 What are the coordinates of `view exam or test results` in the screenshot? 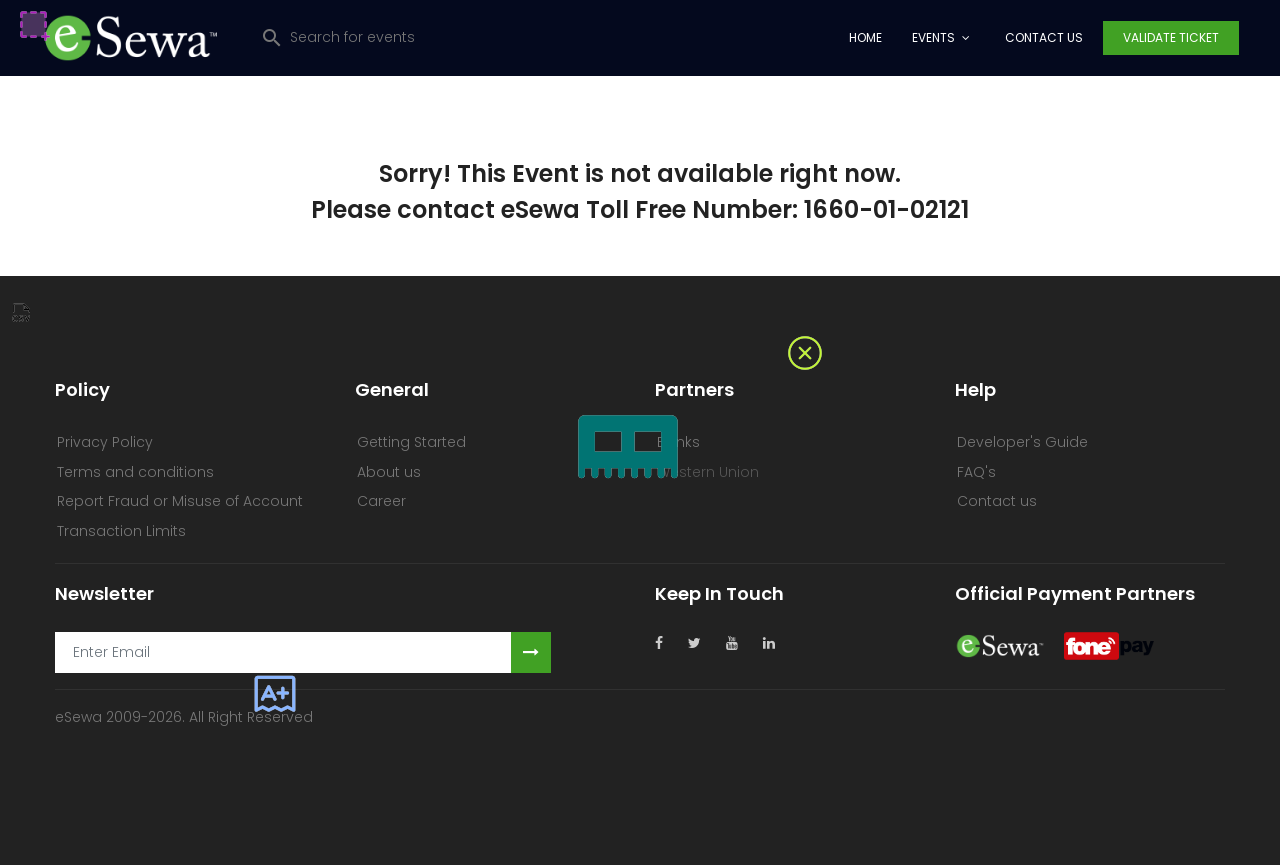 It's located at (275, 693).